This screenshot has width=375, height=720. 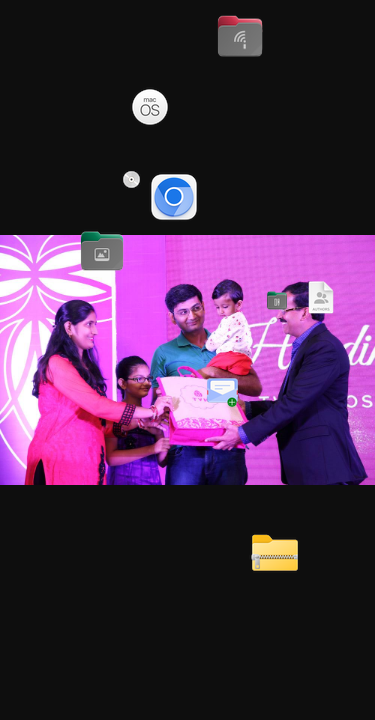 What do you see at coordinates (131, 179) in the screenshot?
I see `indicates a DVD-RAM disc or optical media device` at bounding box center [131, 179].